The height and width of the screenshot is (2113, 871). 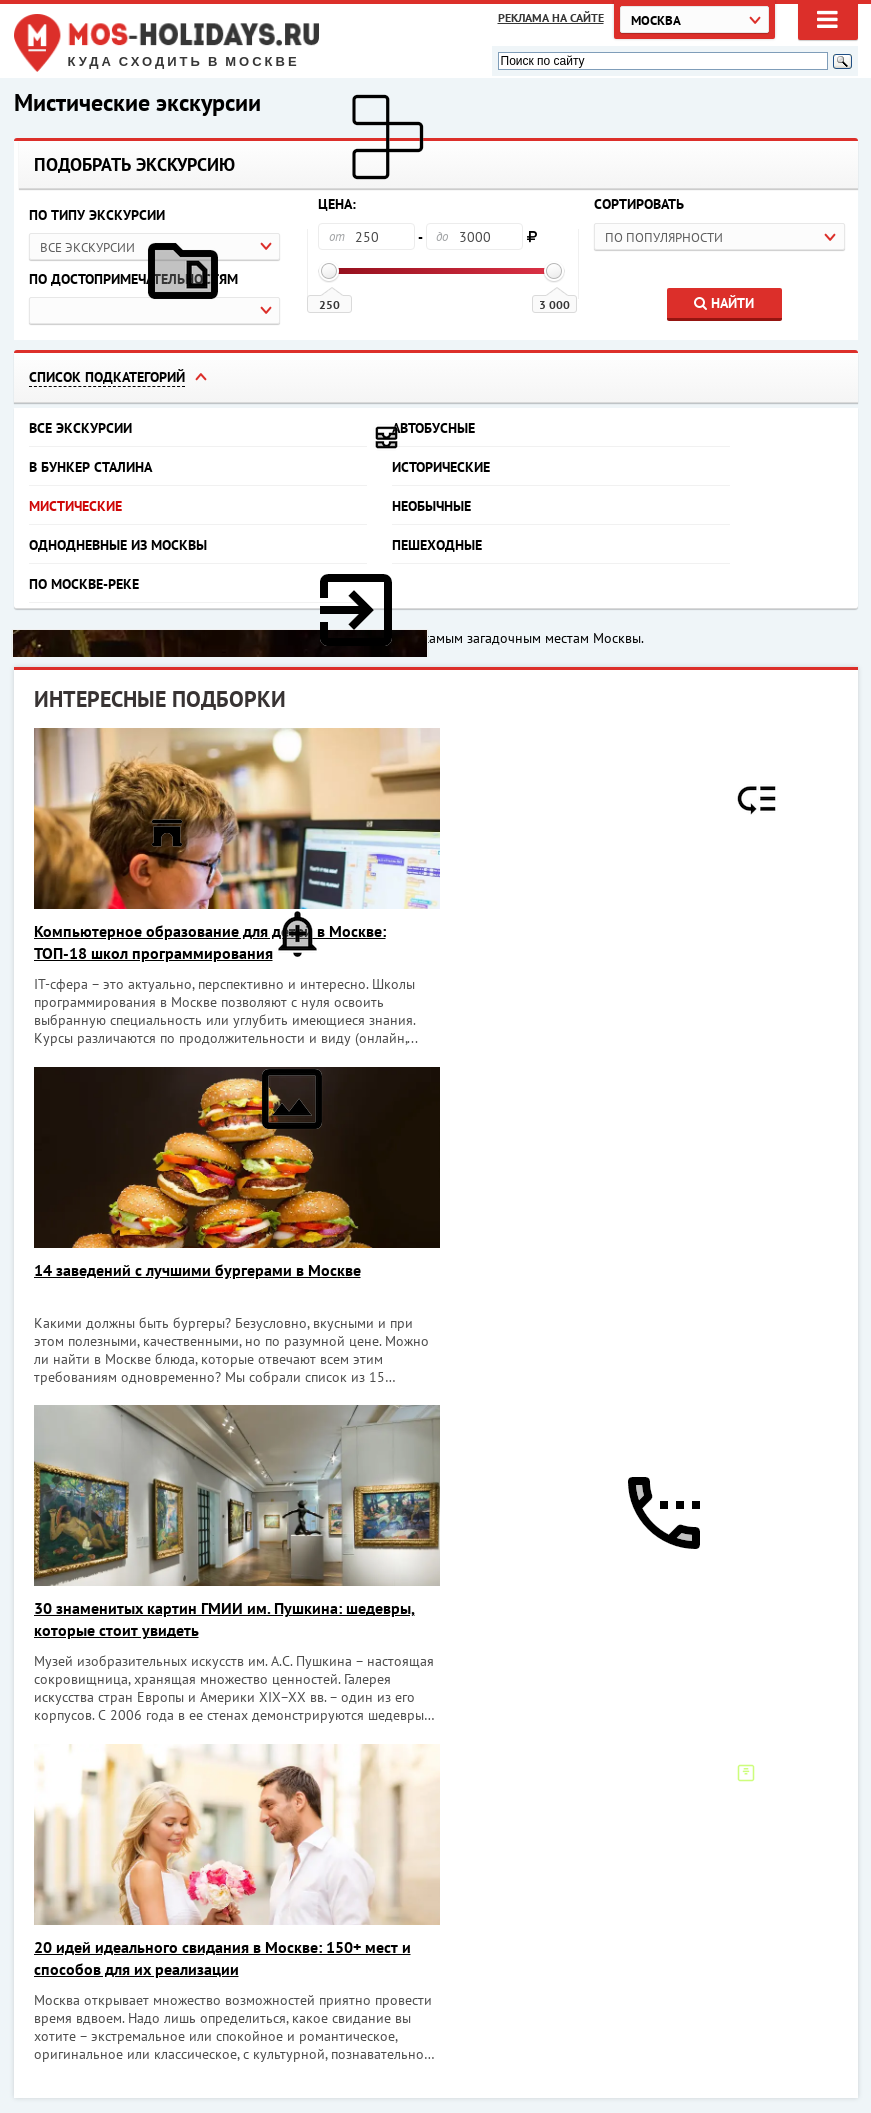 I want to click on access saved code snippets, so click(x=183, y=271).